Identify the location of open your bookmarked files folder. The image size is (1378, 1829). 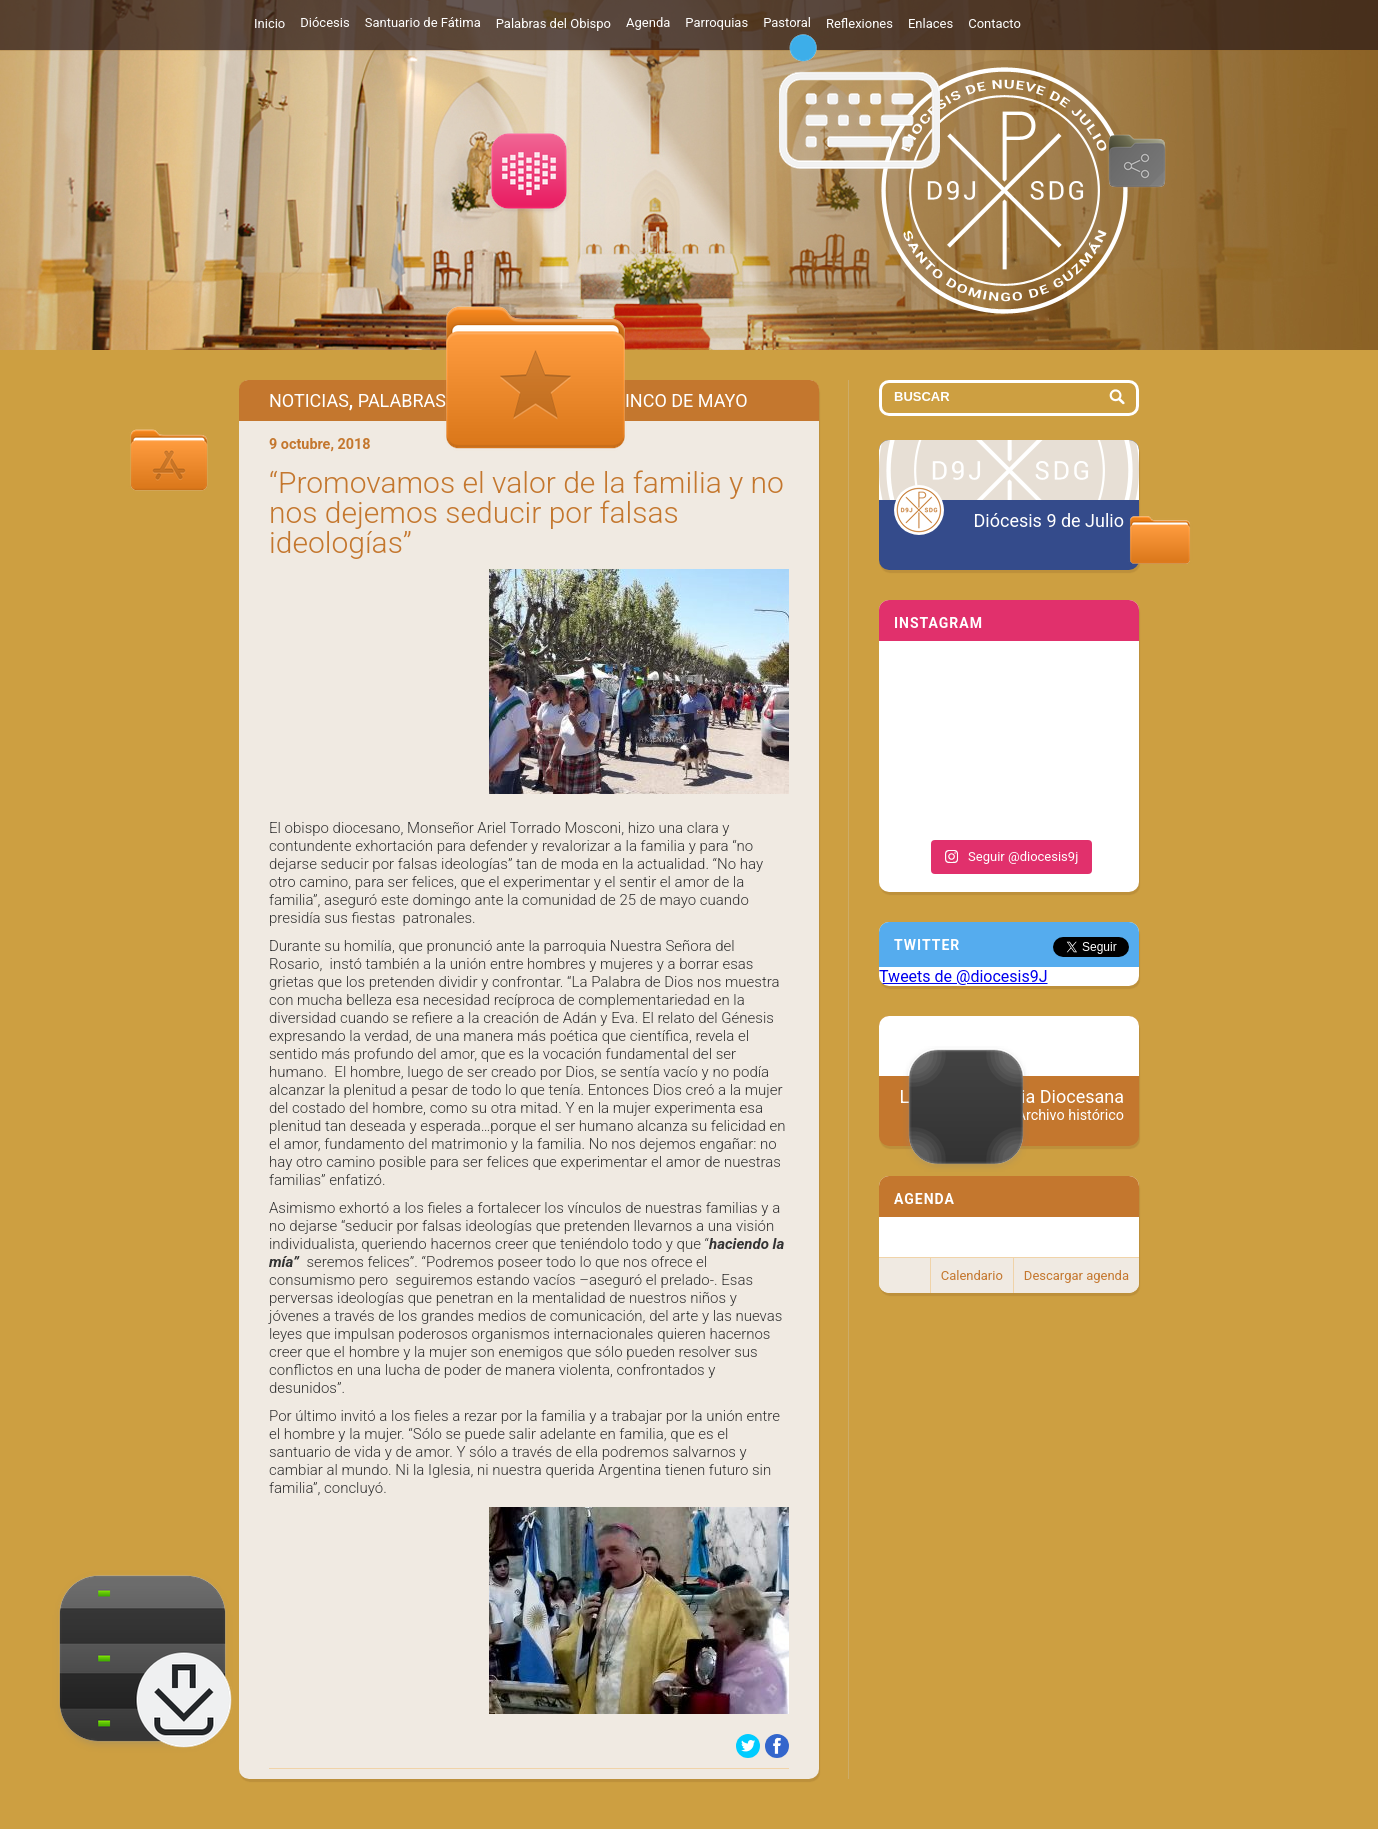
(535, 377).